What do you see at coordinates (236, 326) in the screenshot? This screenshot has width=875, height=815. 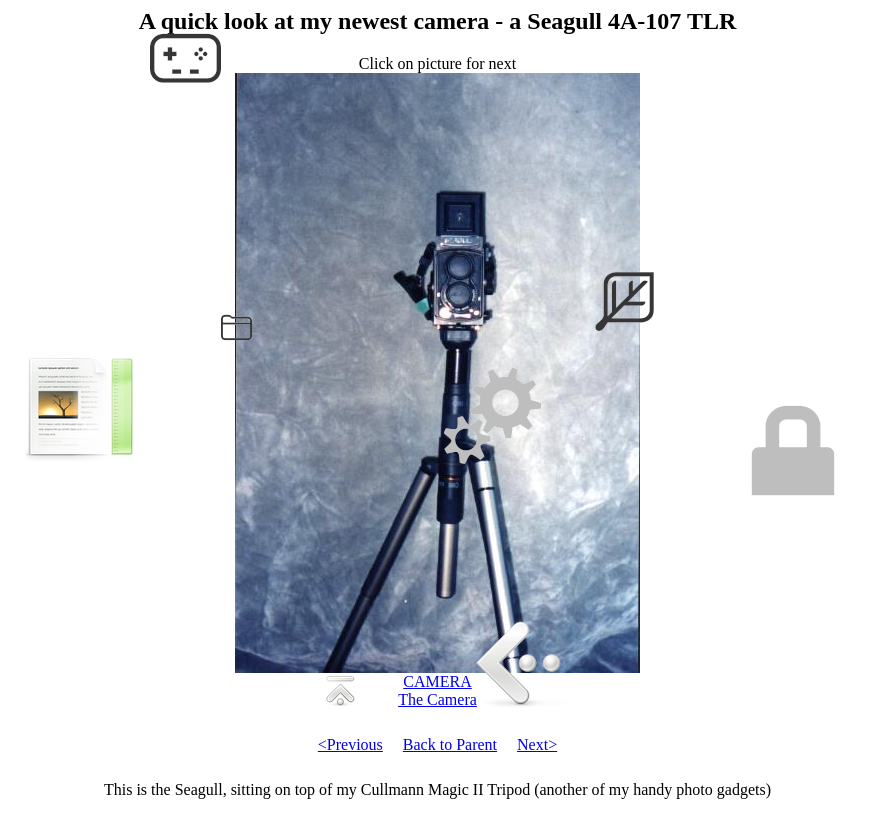 I see `access file and folder preferences` at bounding box center [236, 326].